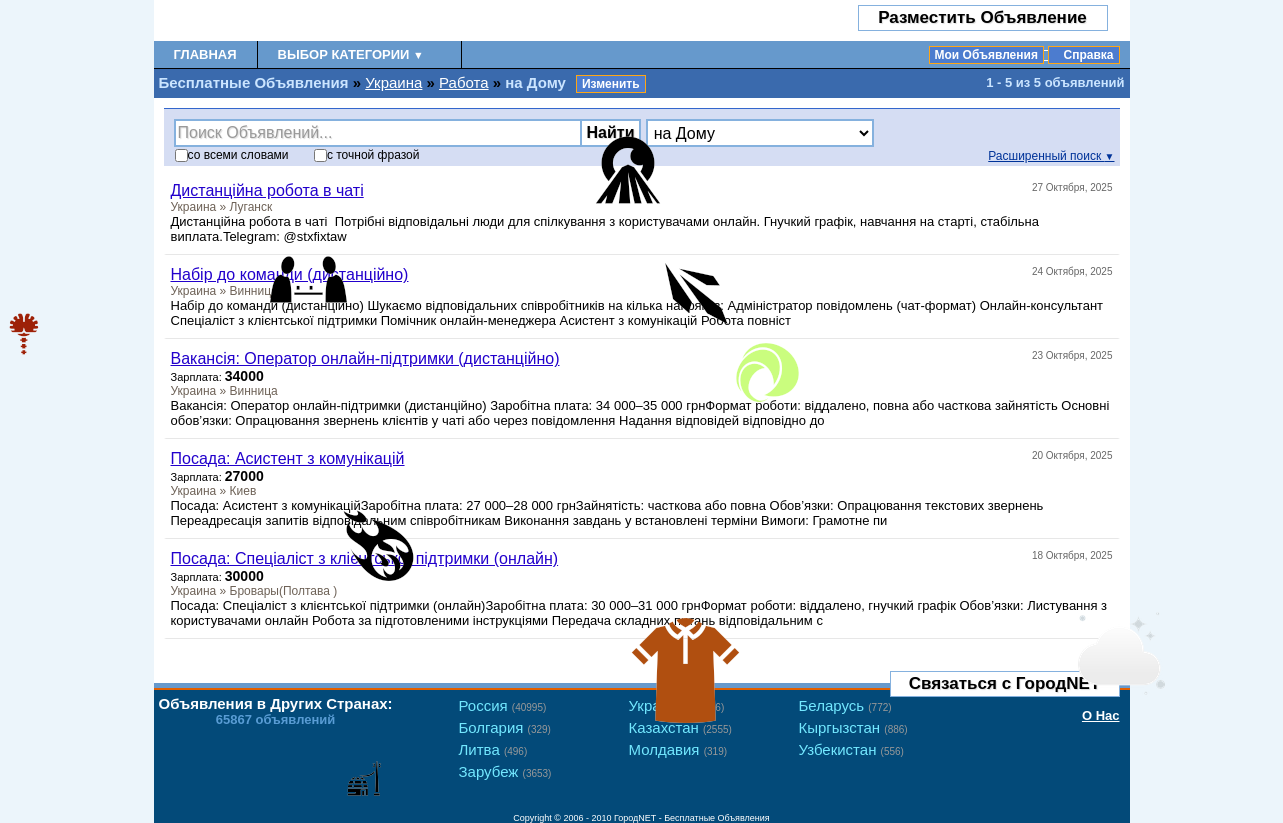  What do you see at coordinates (685, 670) in the screenshot?
I see `browse clothing or apparel category` at bounding box center [685, 670].